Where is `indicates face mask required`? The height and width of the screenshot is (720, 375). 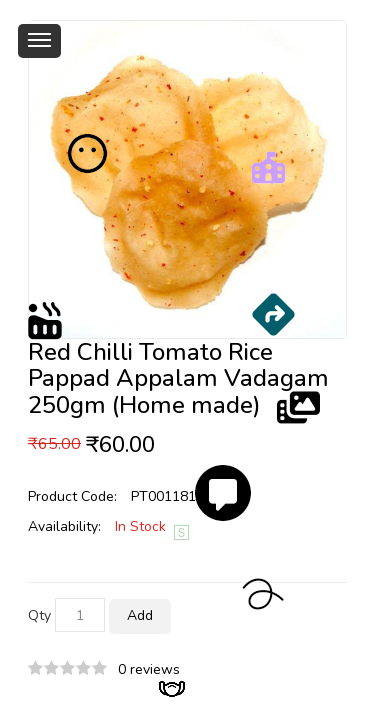
indicates face mask required is located at coordinates (172, 689).